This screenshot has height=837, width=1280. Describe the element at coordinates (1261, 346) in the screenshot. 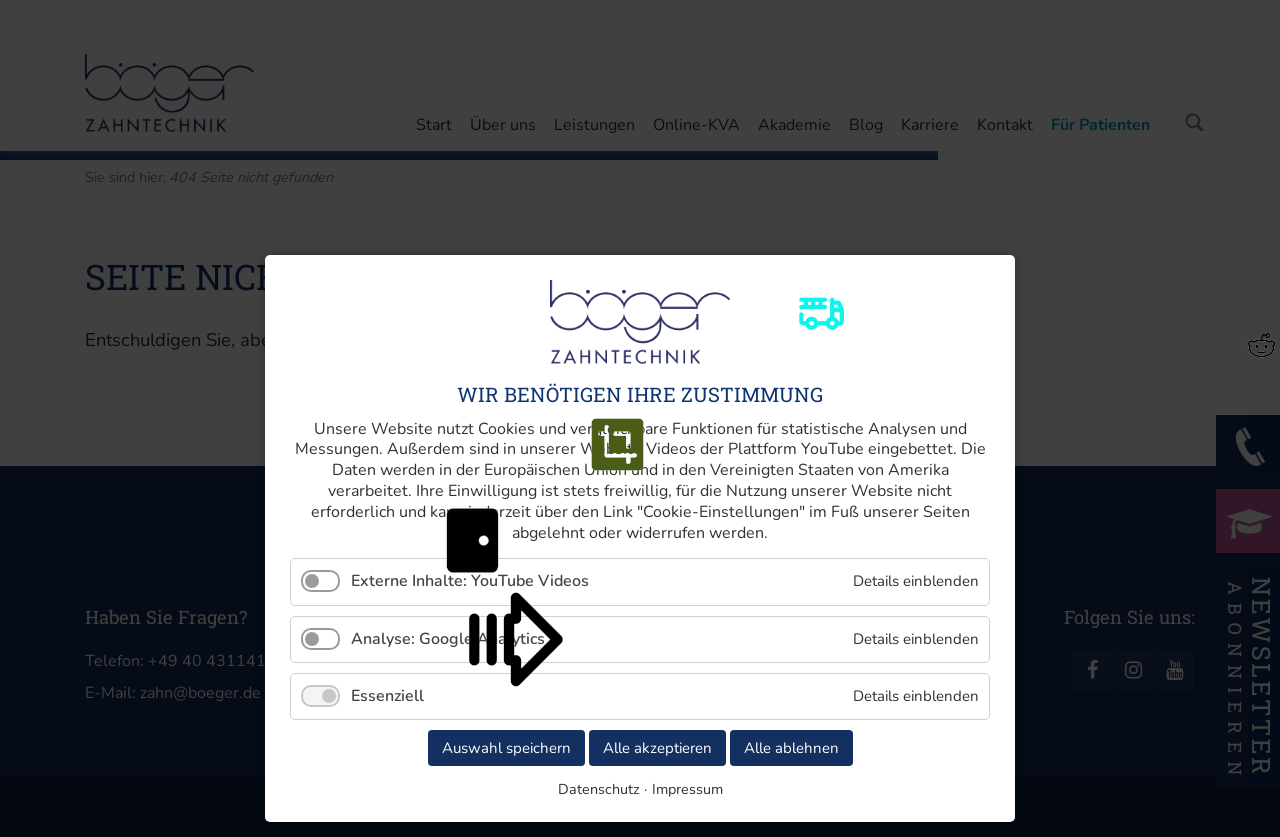

I see `open the Reddit app` at that location.